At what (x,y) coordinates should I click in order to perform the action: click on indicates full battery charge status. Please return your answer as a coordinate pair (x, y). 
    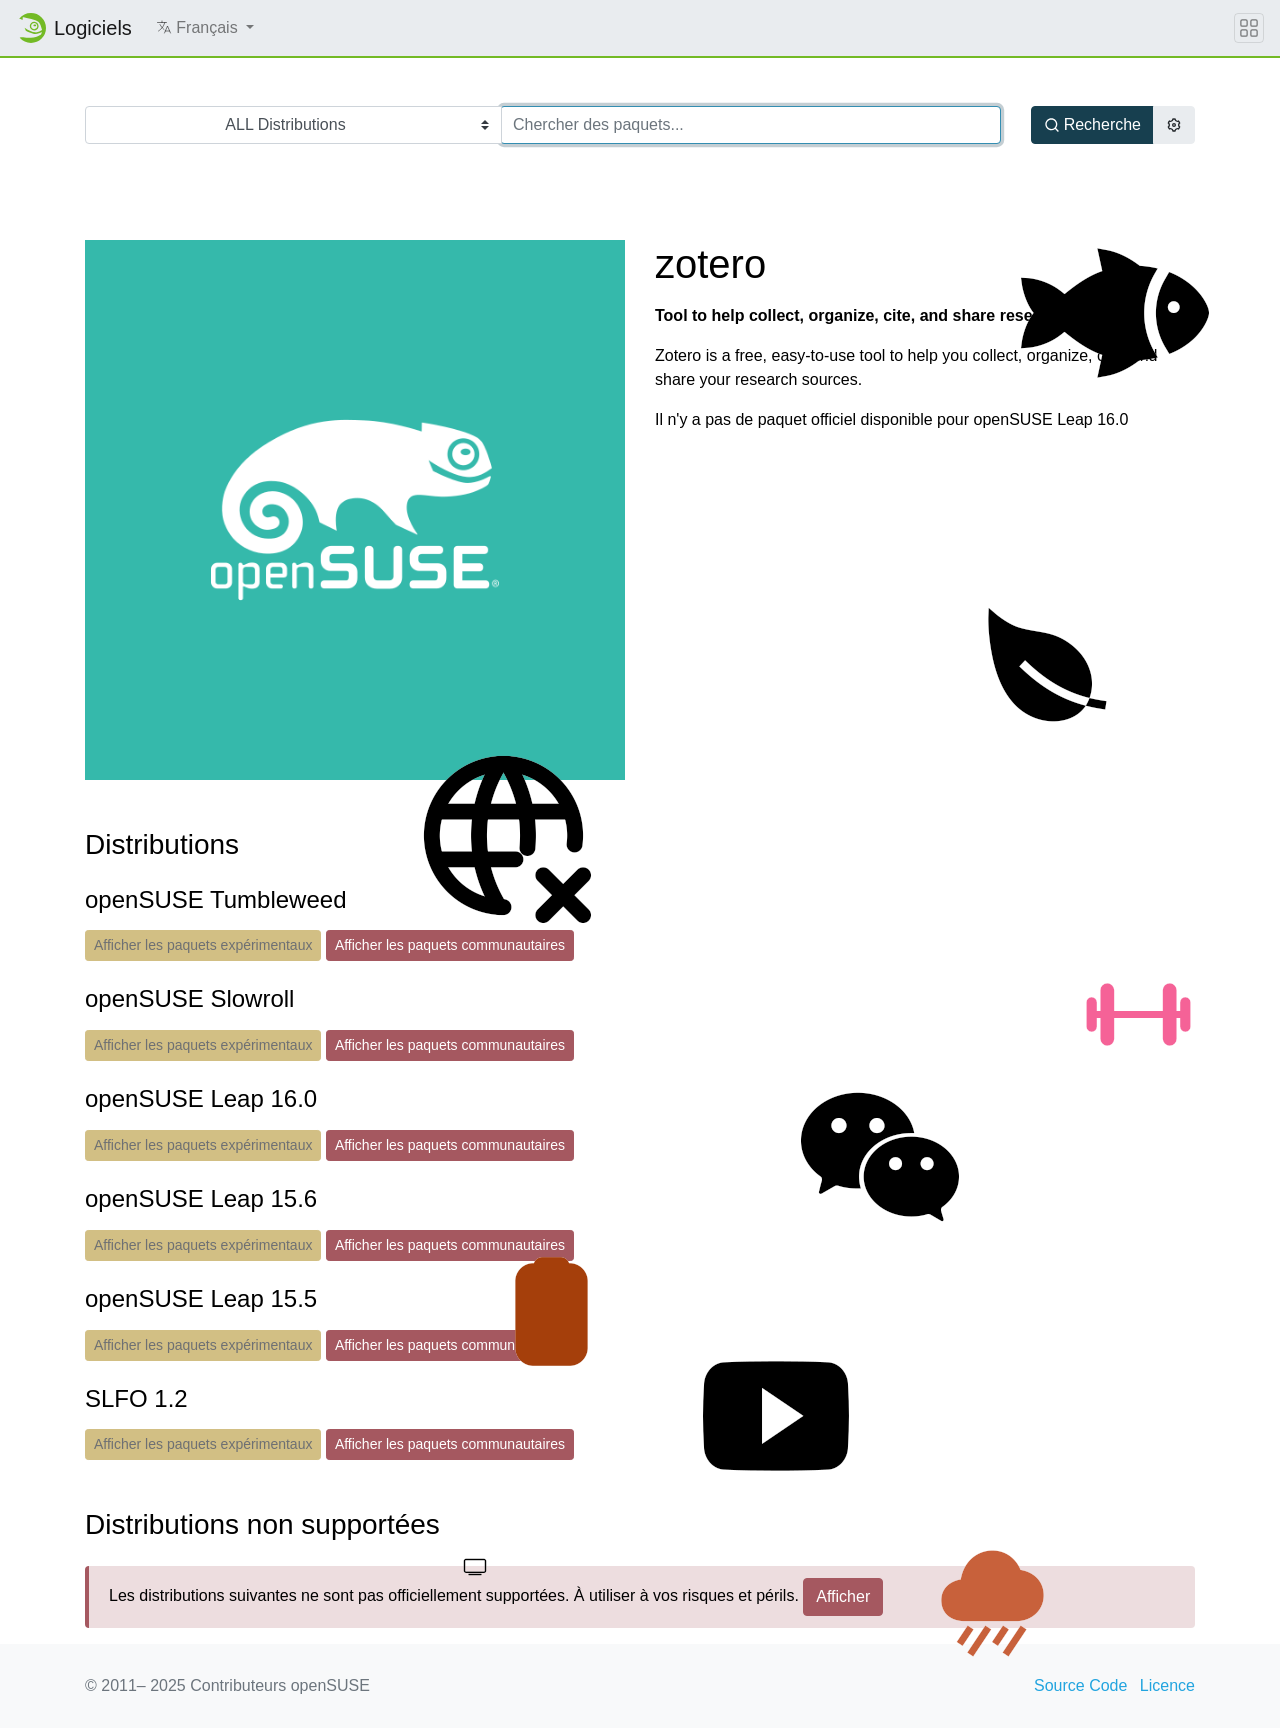
    Looking at the image, I should click on (551, 1311).